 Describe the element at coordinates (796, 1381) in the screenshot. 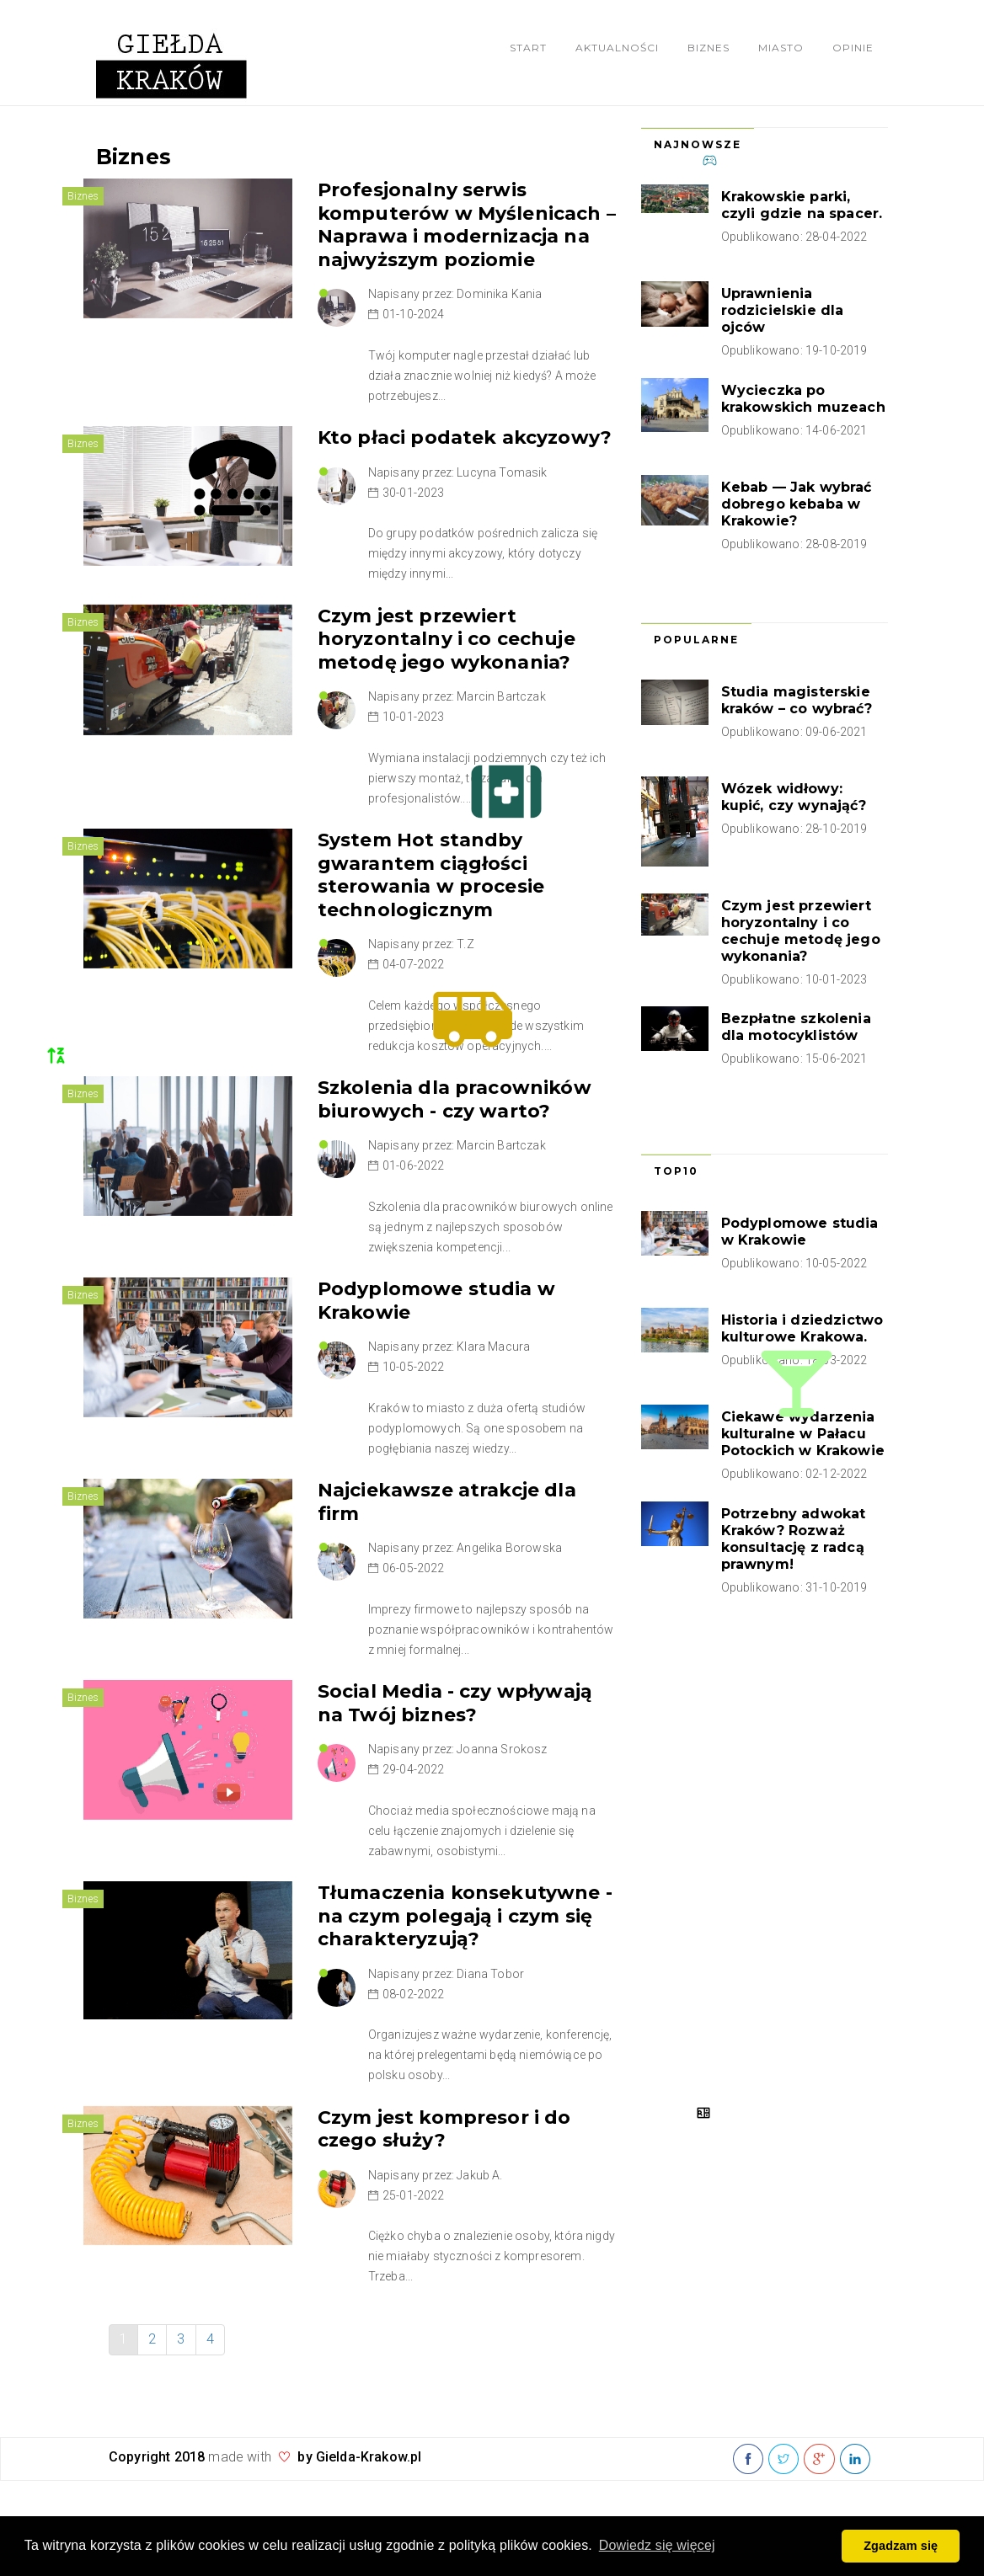

I see `browse cocktail or drink recipes` at that location.